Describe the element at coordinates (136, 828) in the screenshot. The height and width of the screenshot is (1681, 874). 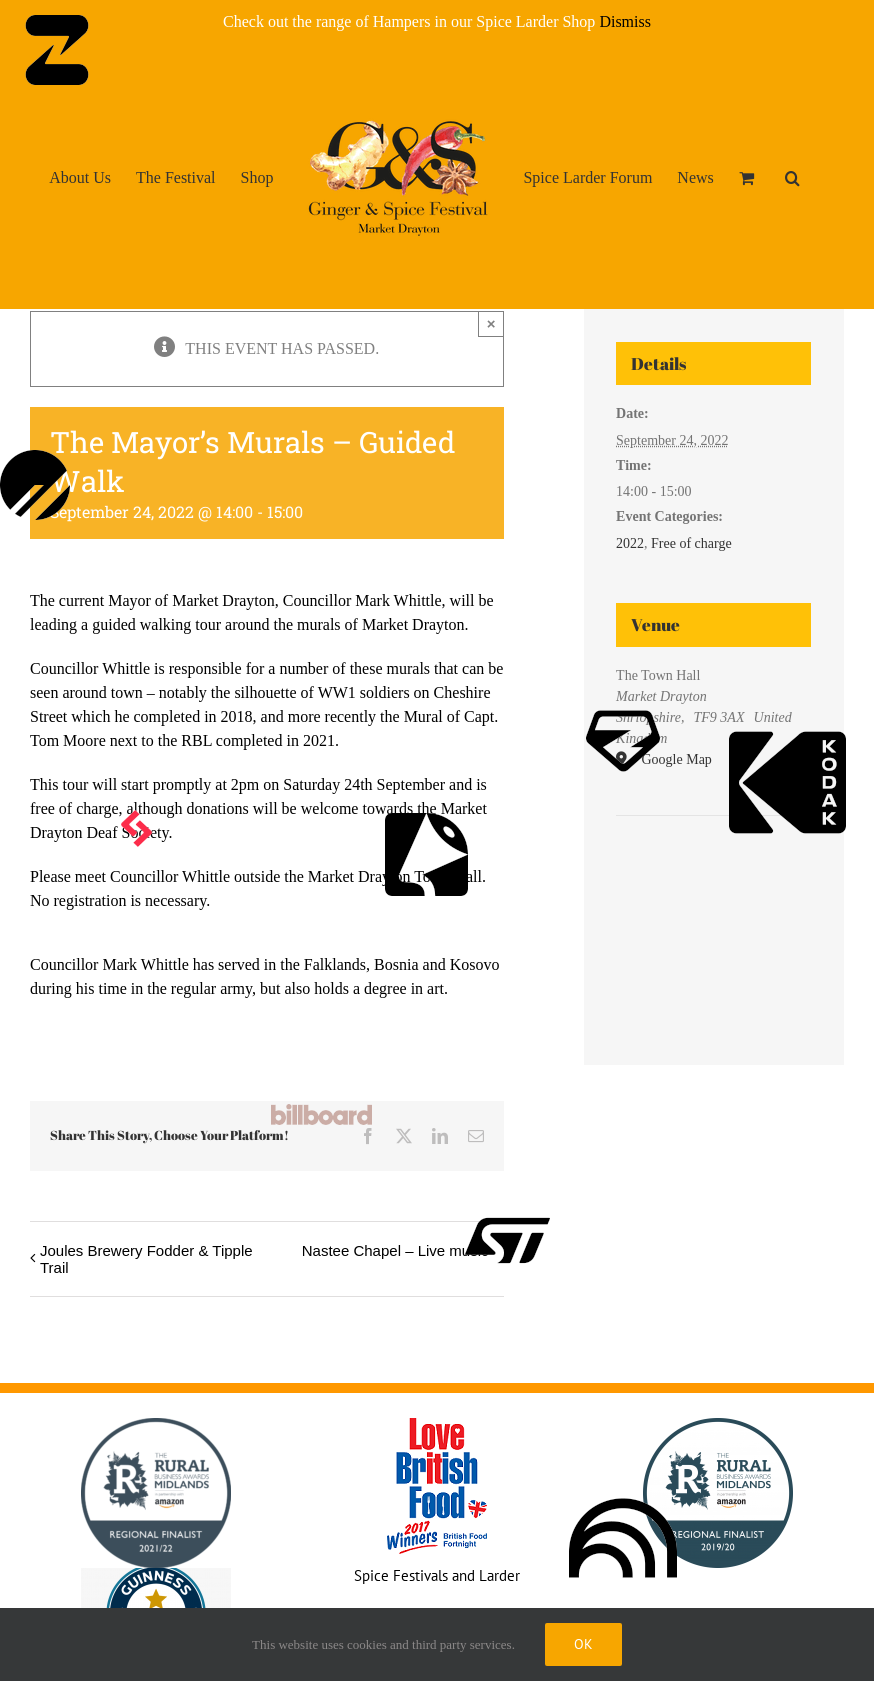
I see `visit sitepoint website or resources` at that location.